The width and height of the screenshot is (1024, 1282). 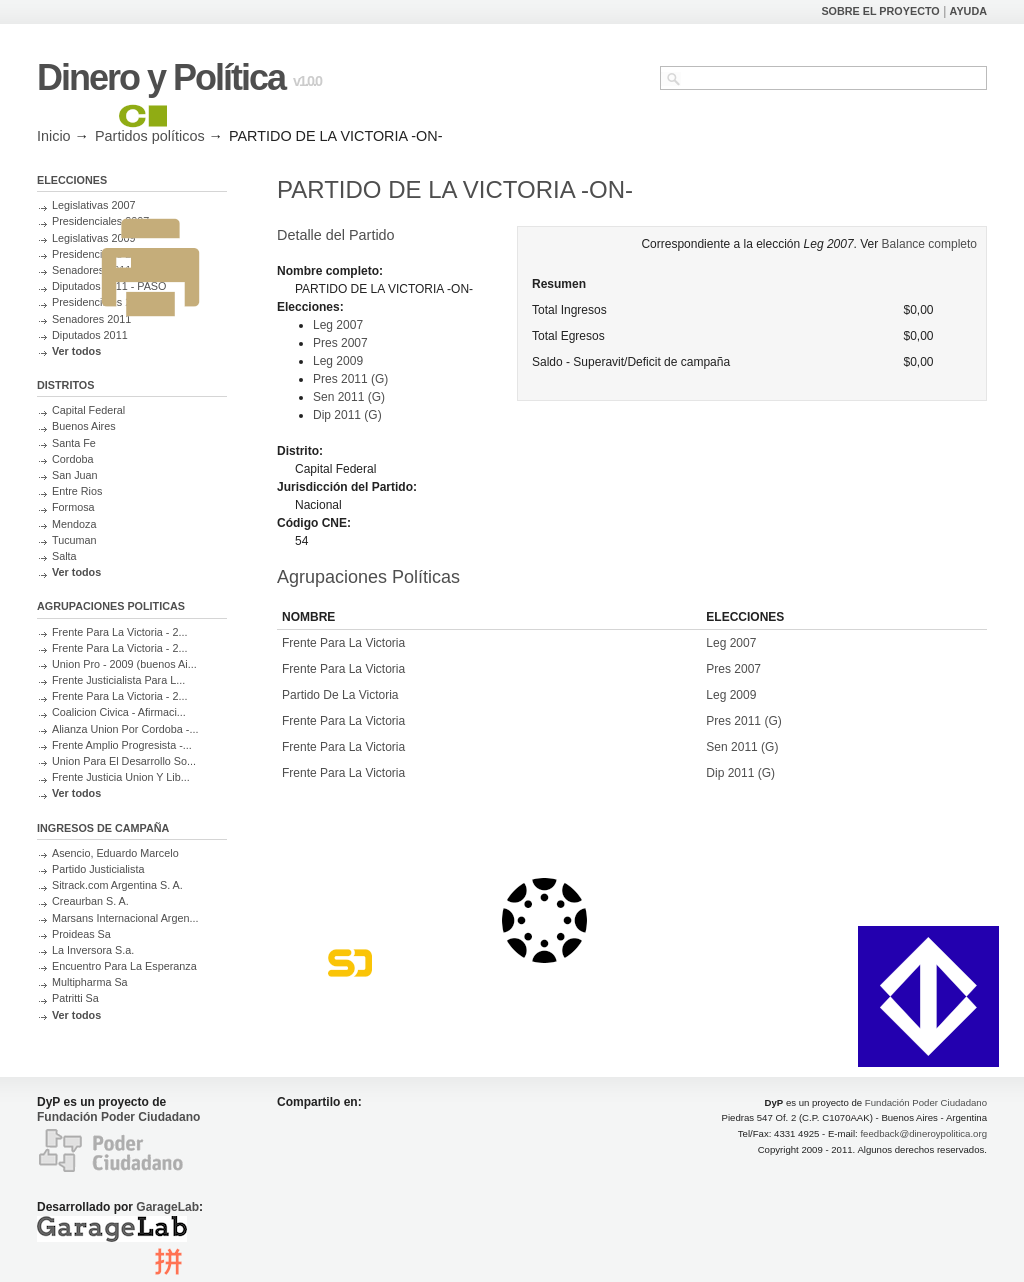 I want to click on print the current document, so click(x=150, y=267).